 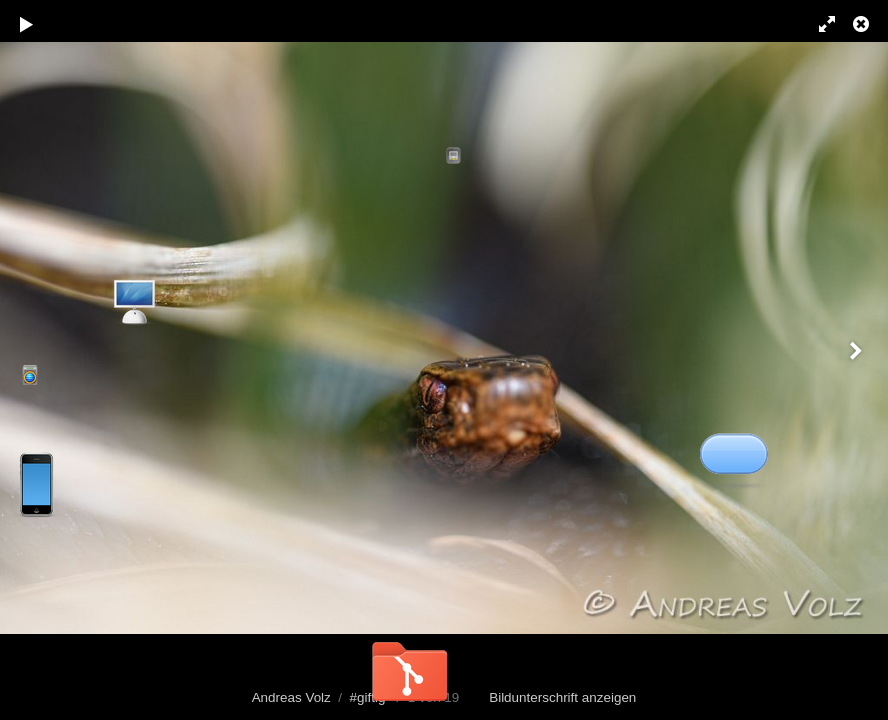 I want to click on access RAID 0 storage configuration, so click(x=30, y=375).